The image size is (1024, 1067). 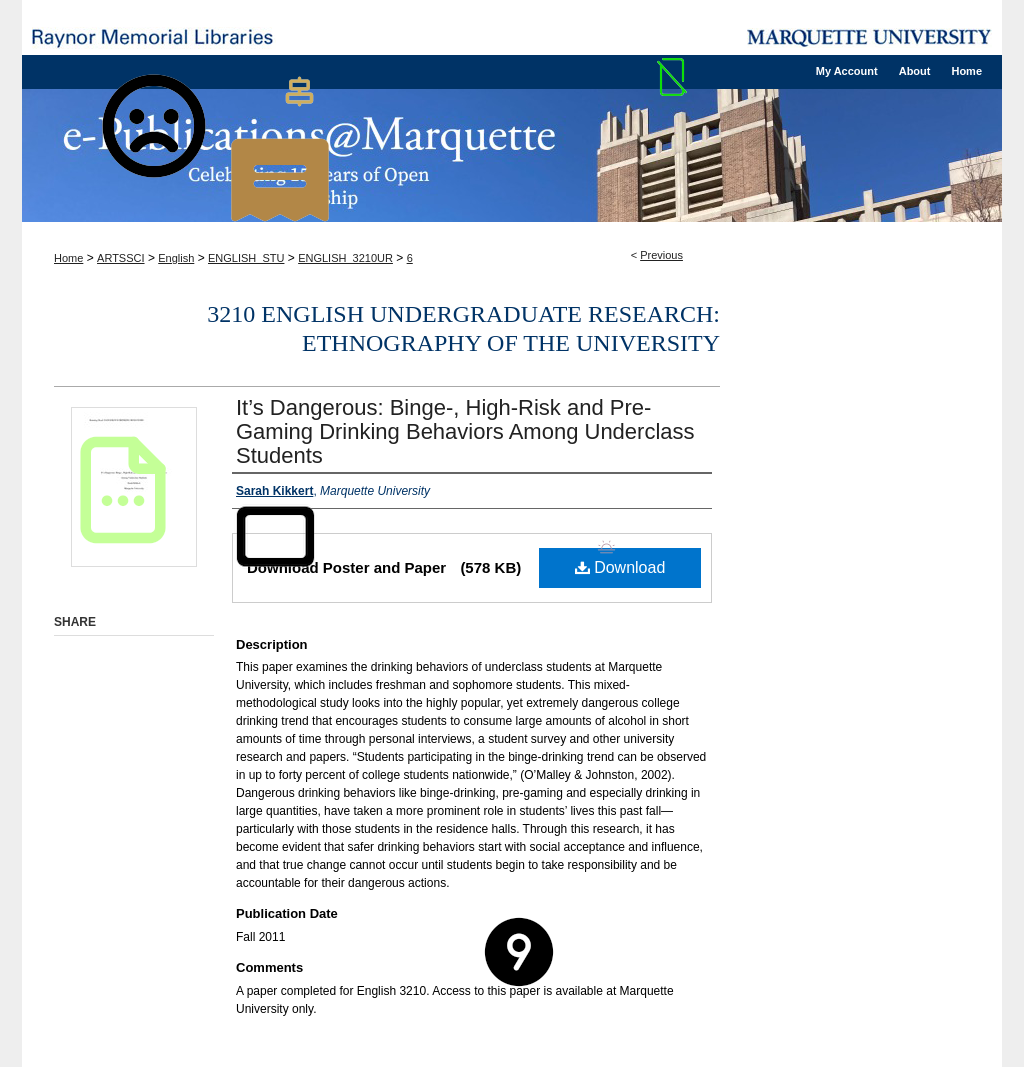 What do you see at coordinates (672, 77) in the screenshot?
I see `mobile device unavailable or disconnected` at bounding box center [672, 77].